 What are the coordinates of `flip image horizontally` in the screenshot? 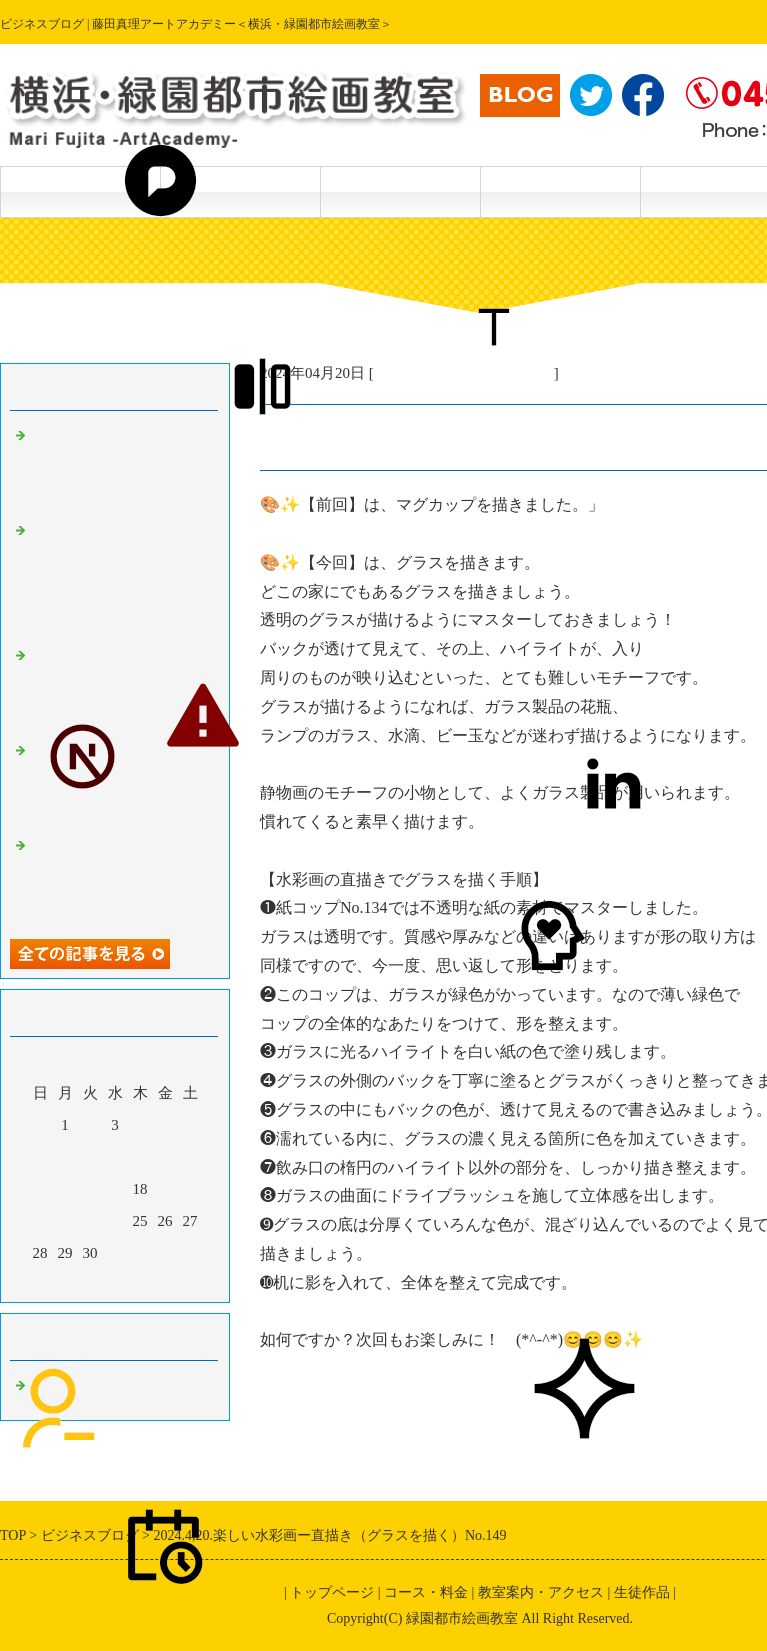 It's located at (262, 386).